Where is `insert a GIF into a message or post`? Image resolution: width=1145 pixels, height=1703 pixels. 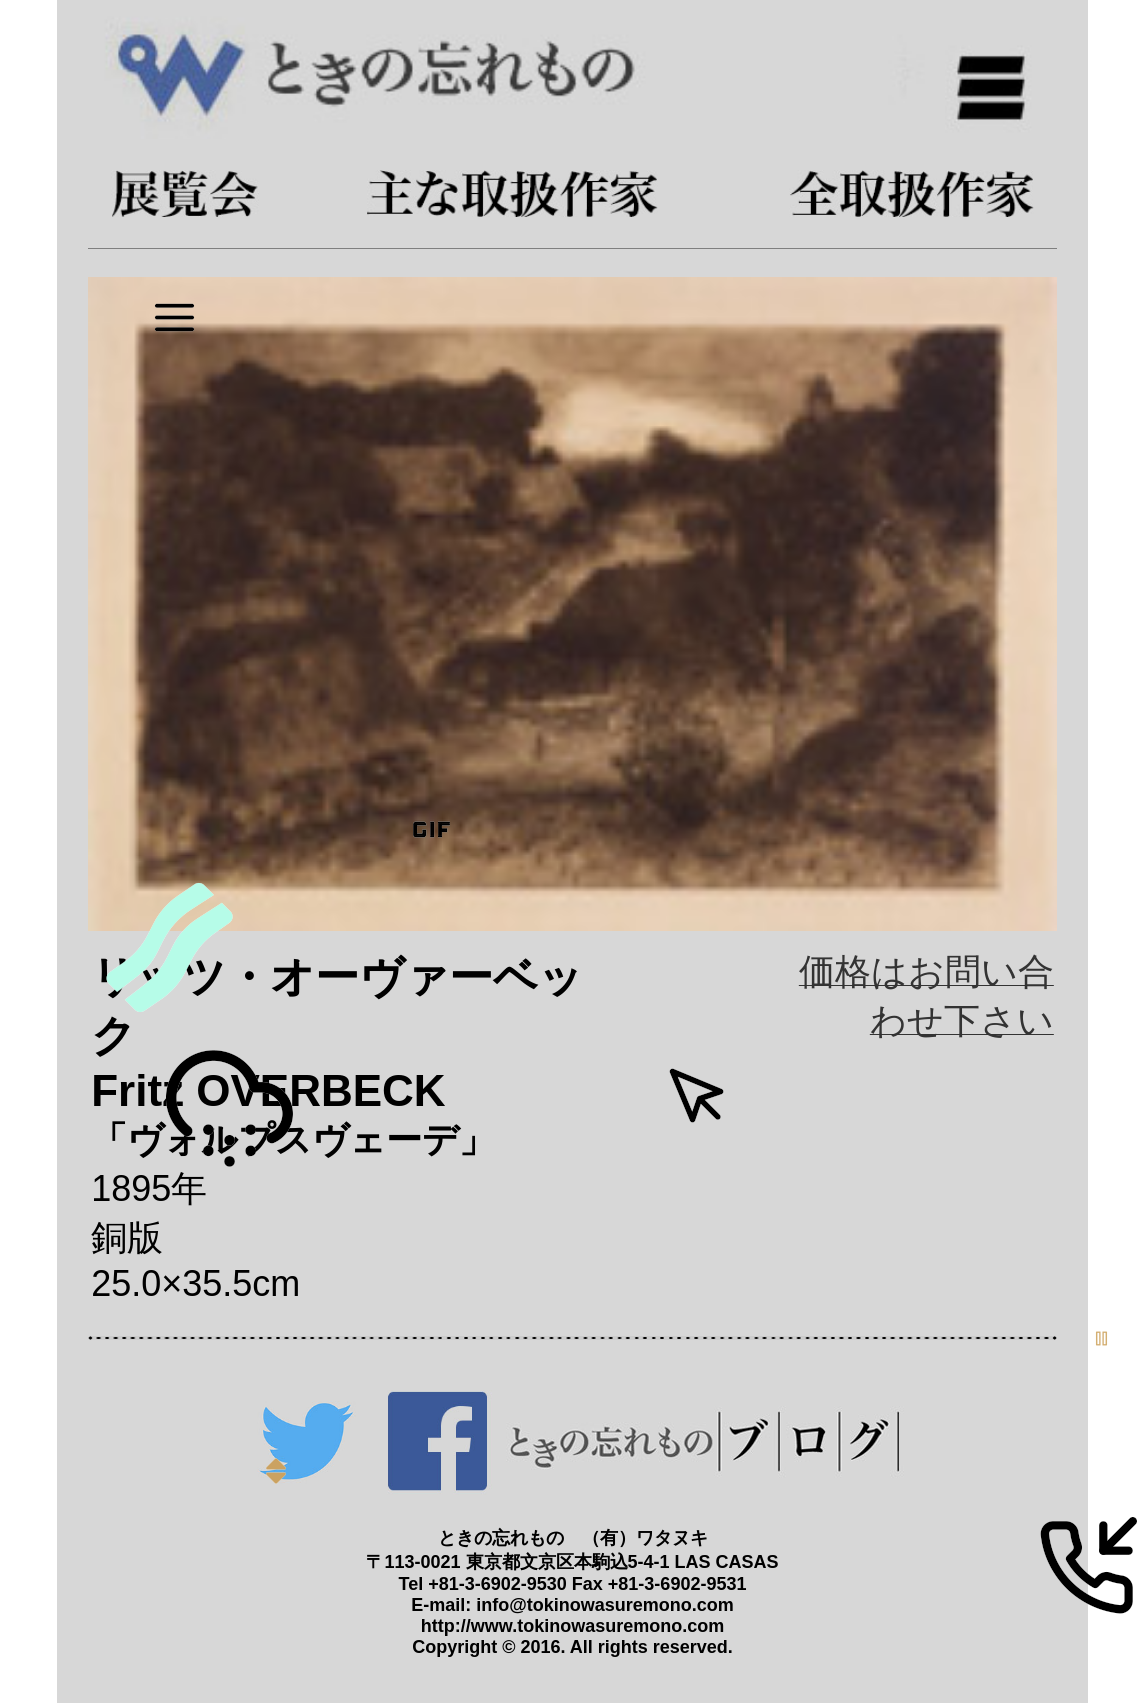 insert a GIF into a message or post is located at coordinates (431, 829).